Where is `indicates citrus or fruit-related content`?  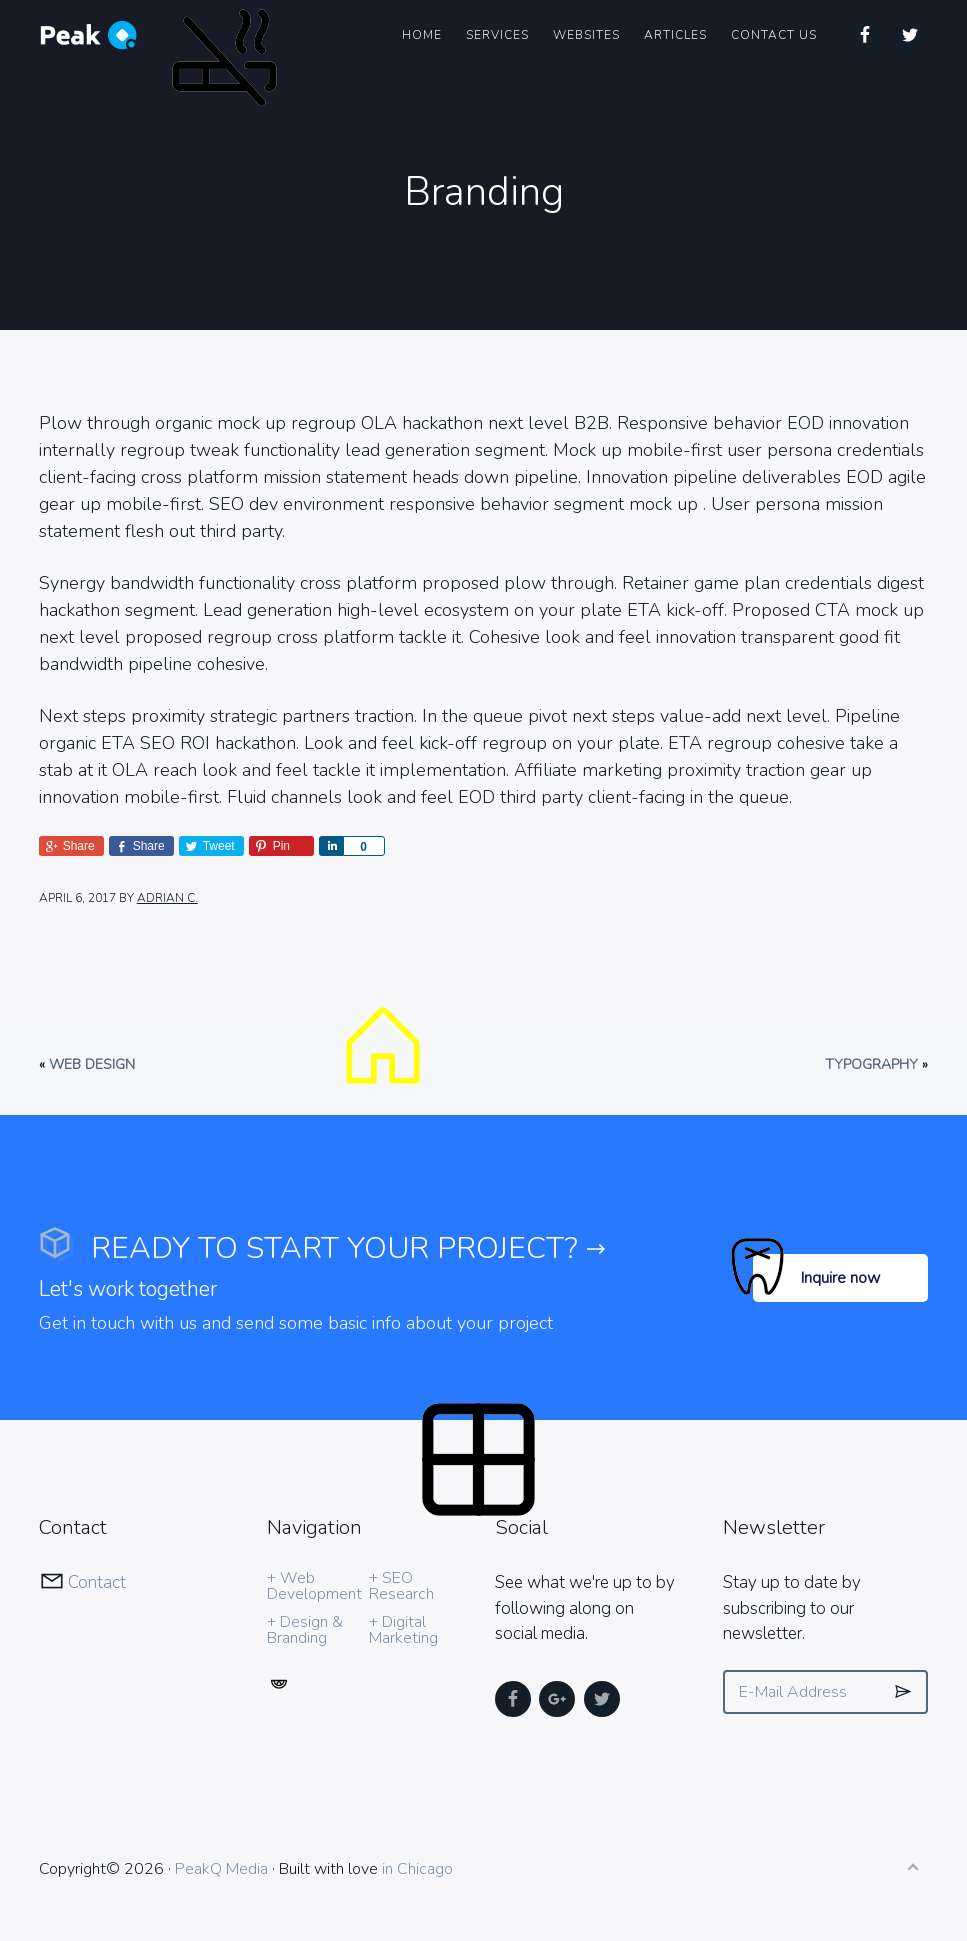 indicates citrus or fruit-related content is located at coordinates (279, 1683).